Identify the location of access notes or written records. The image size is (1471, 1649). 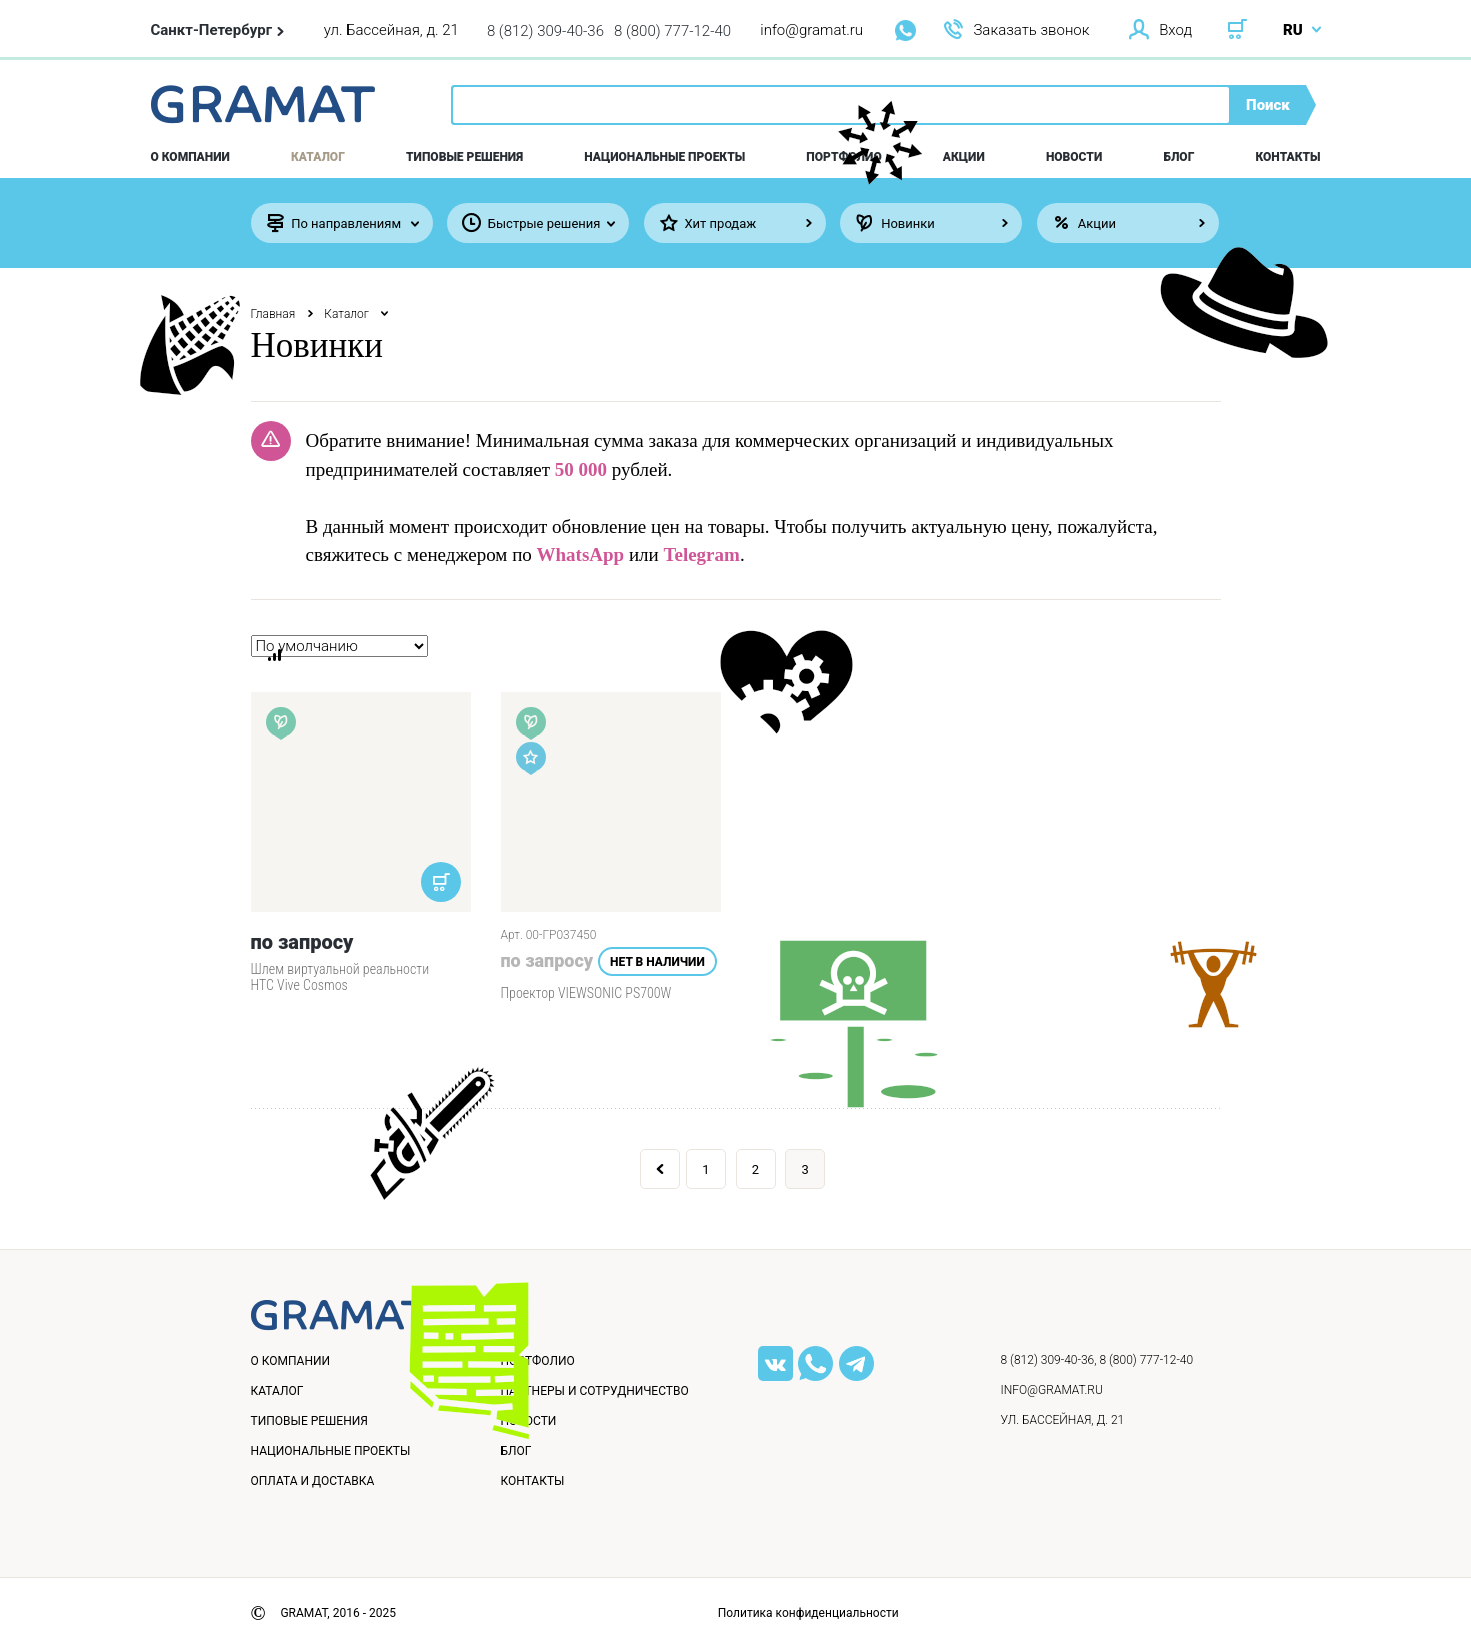
(466, 1359).